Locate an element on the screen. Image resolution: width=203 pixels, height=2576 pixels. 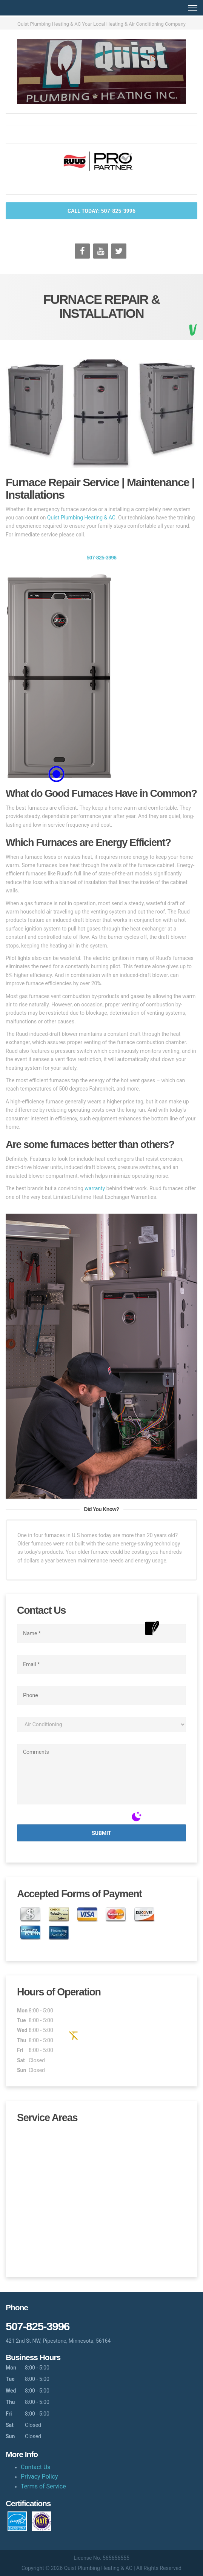
SQLite database technology is located at coordinates (152, 1629).